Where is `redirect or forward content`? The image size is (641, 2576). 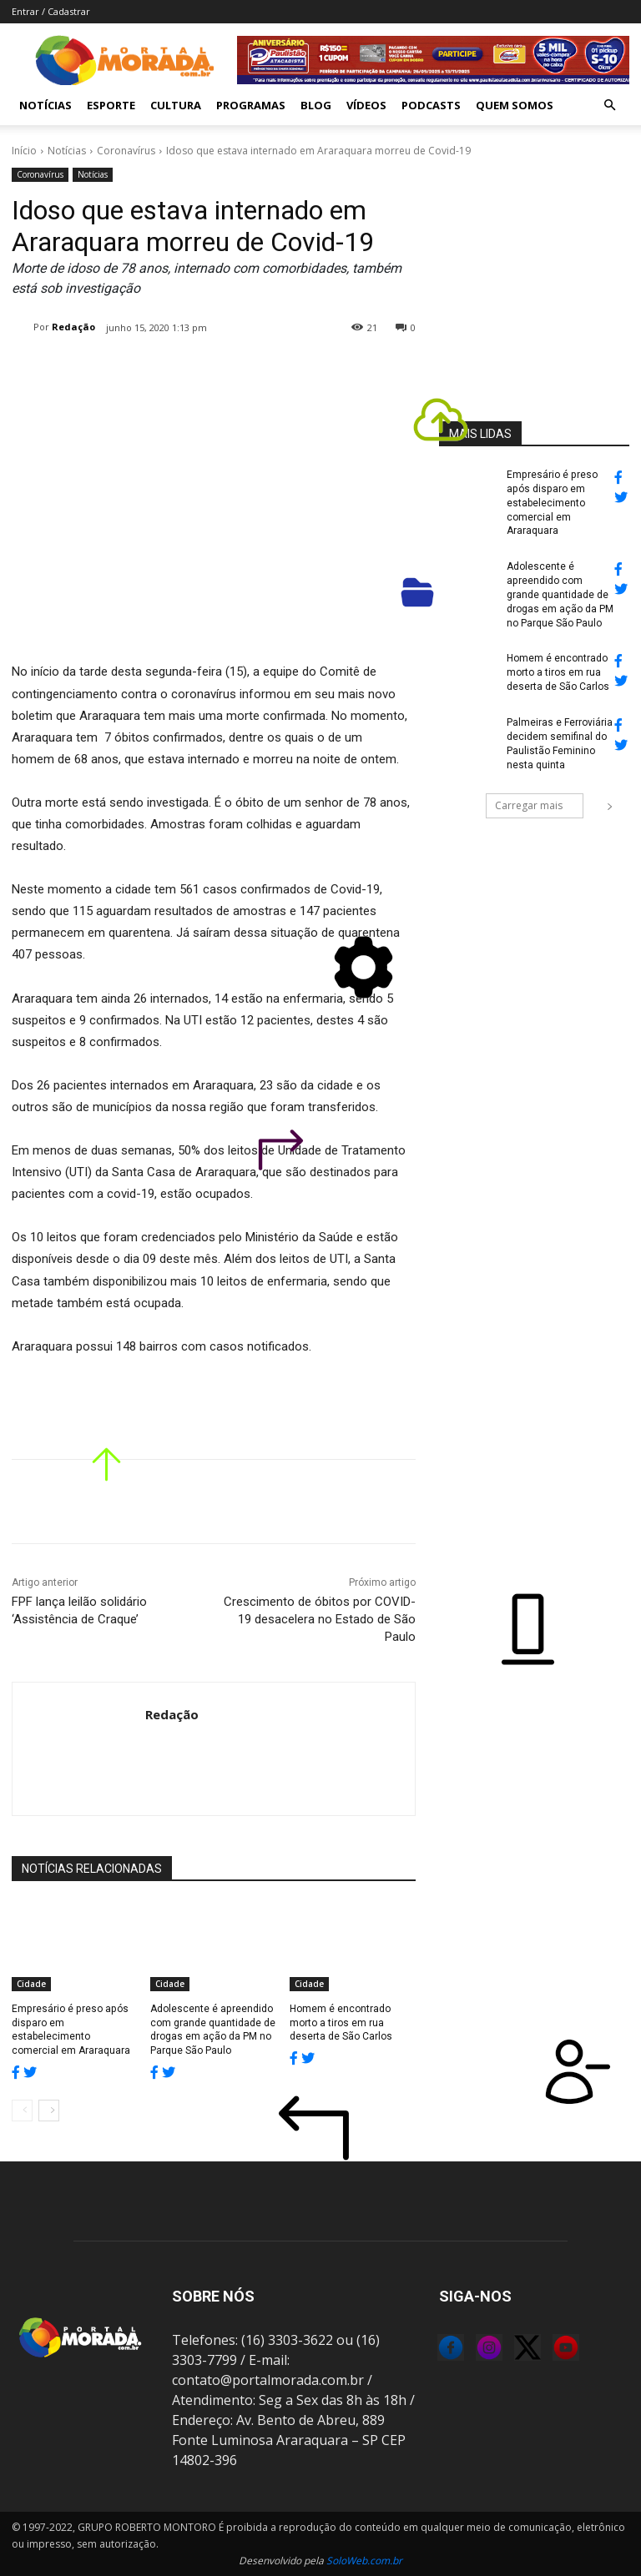 redirect or forward content is located at coordinates (280, 1150).